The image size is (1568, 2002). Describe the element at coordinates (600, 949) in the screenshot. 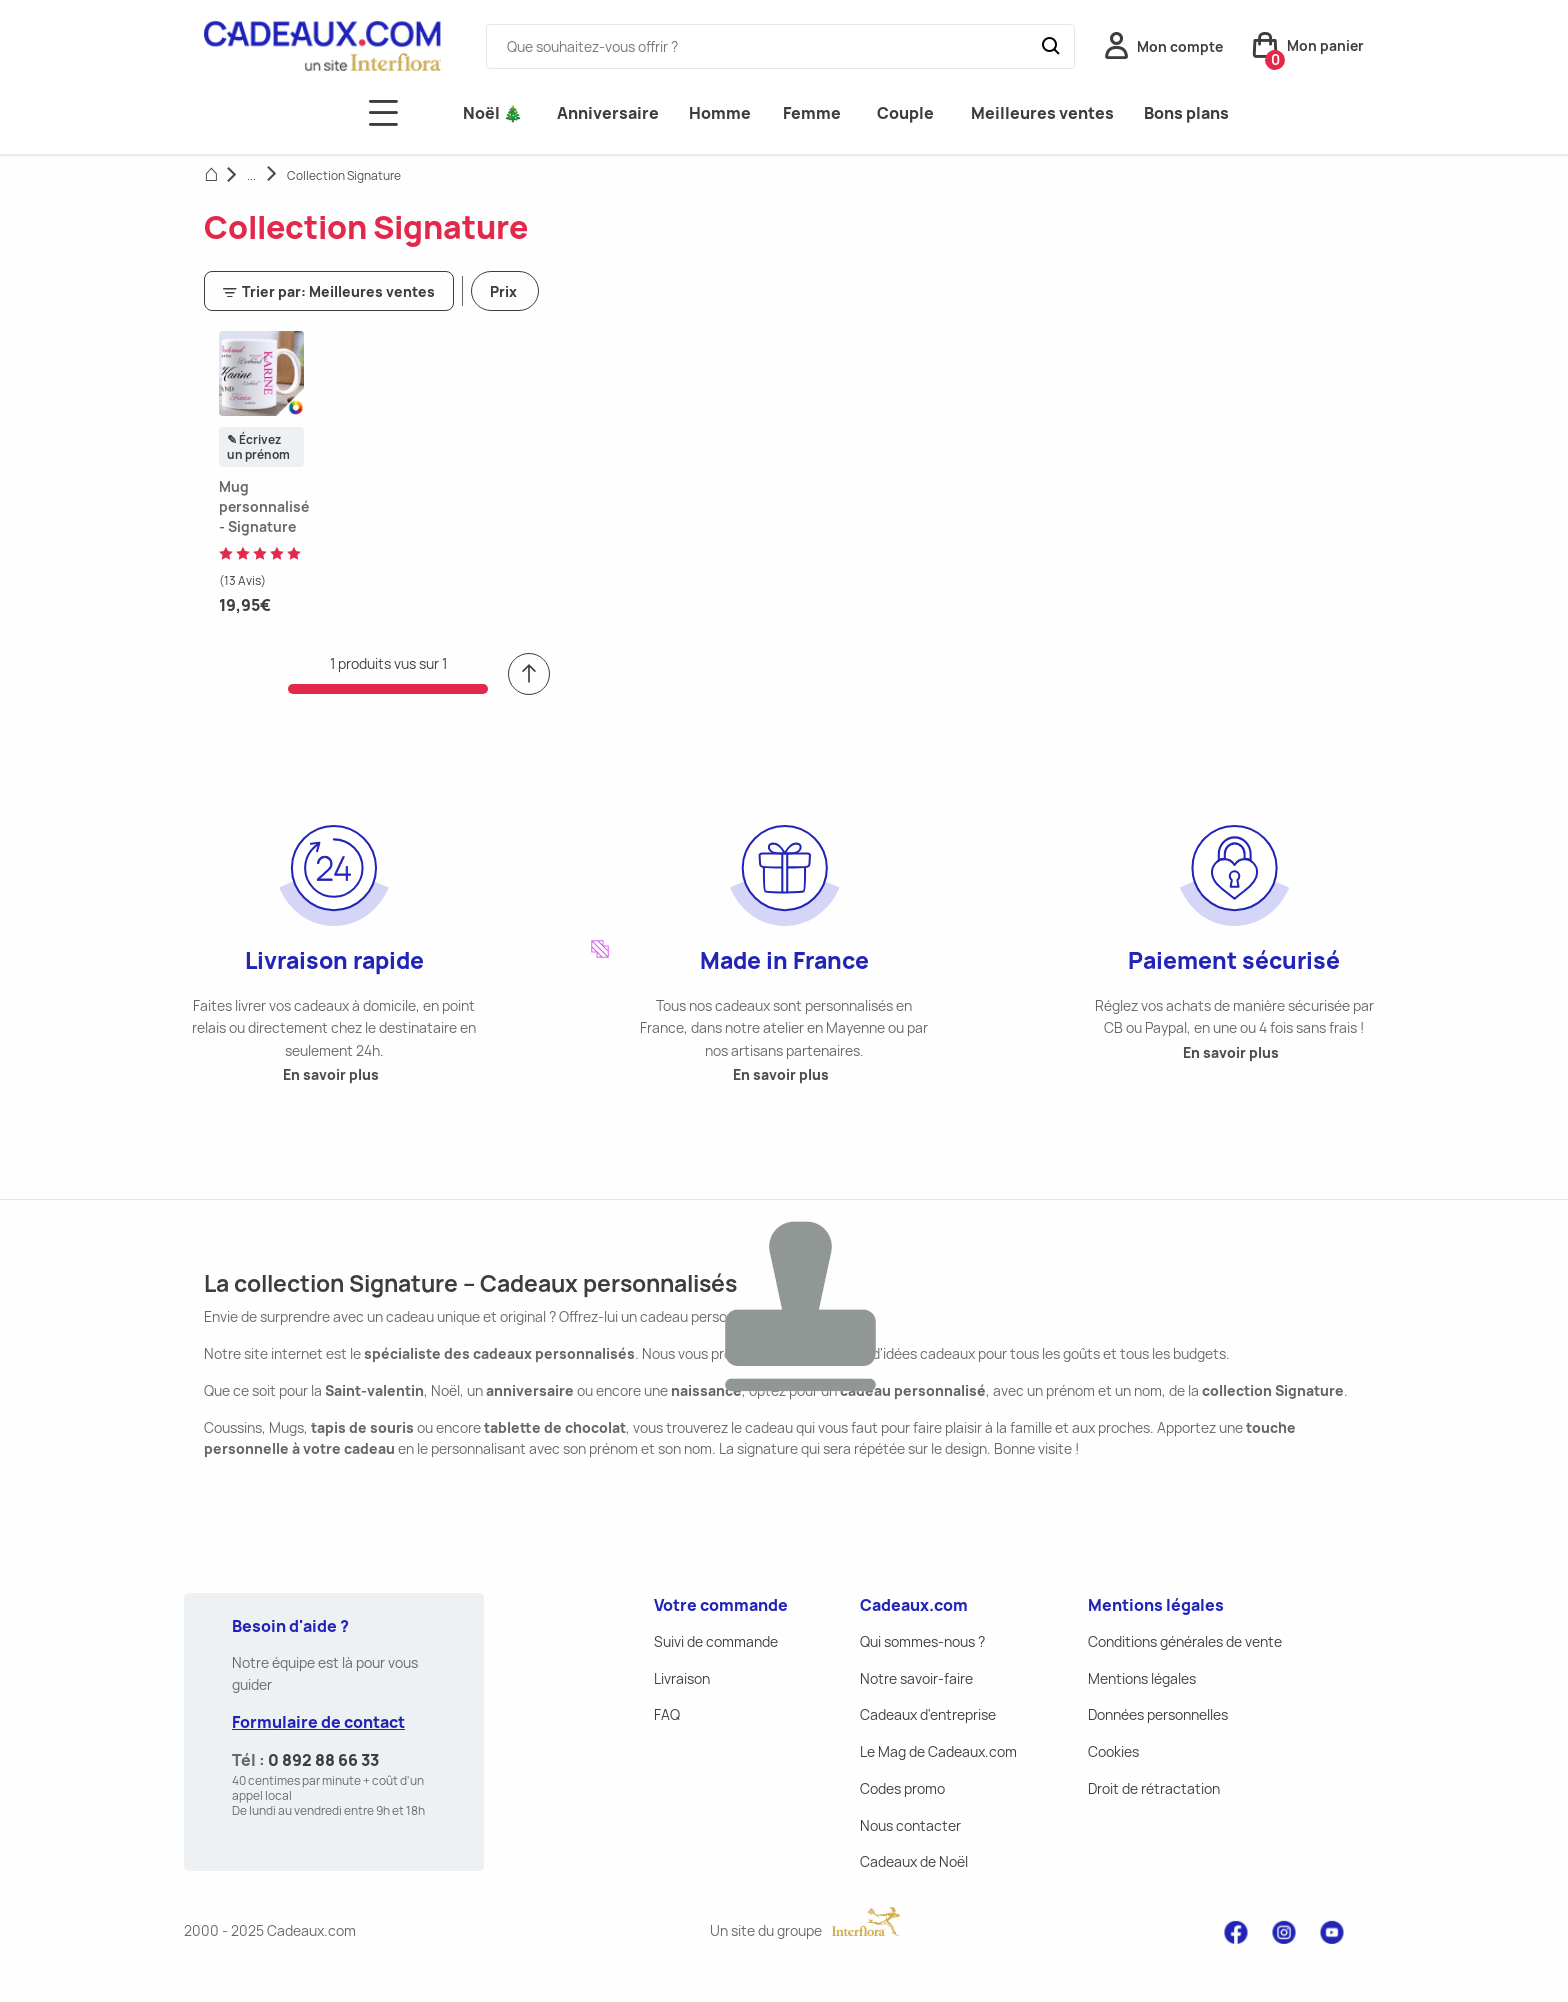

I see `merge or combine selected layers` at that location.